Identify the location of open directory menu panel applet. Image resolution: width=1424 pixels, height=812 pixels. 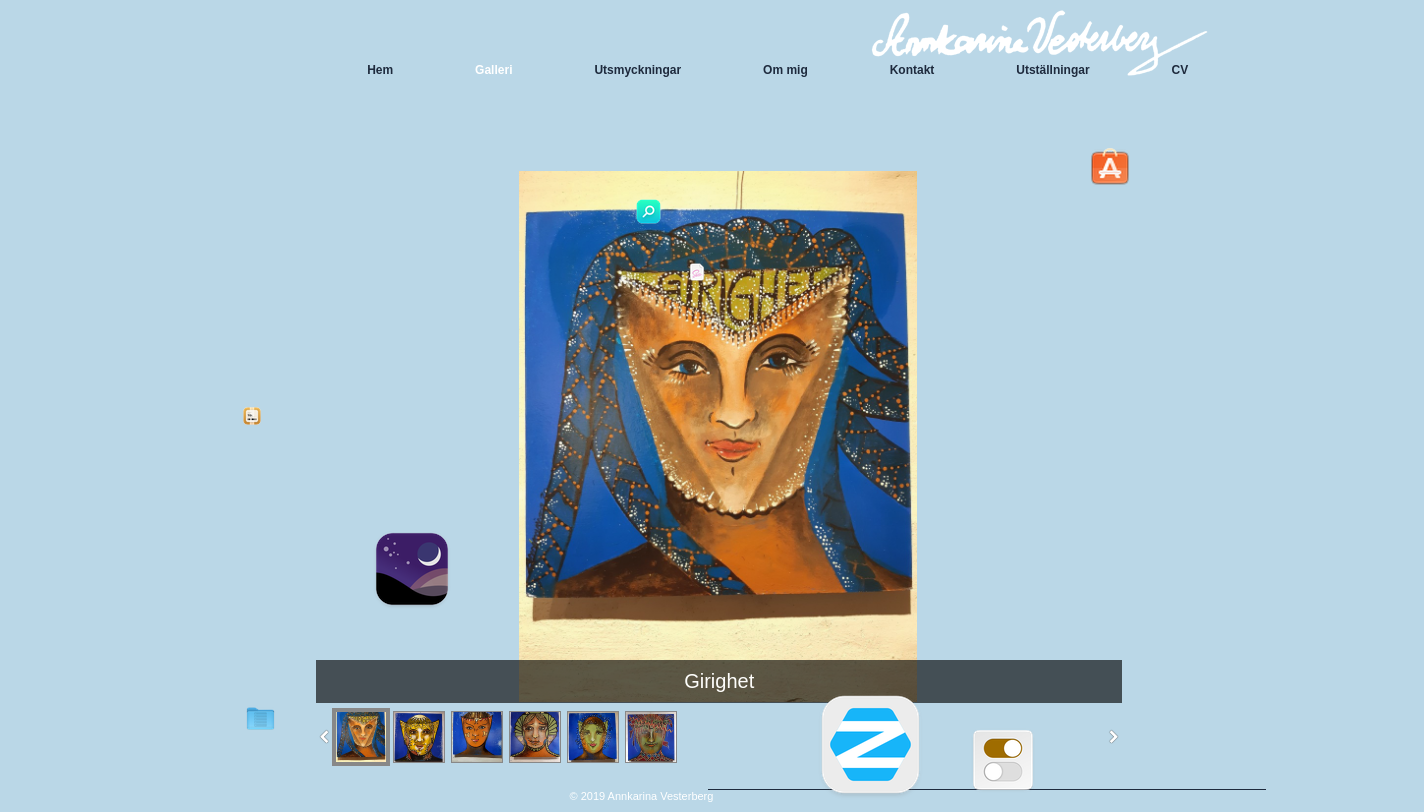
(260, 718).